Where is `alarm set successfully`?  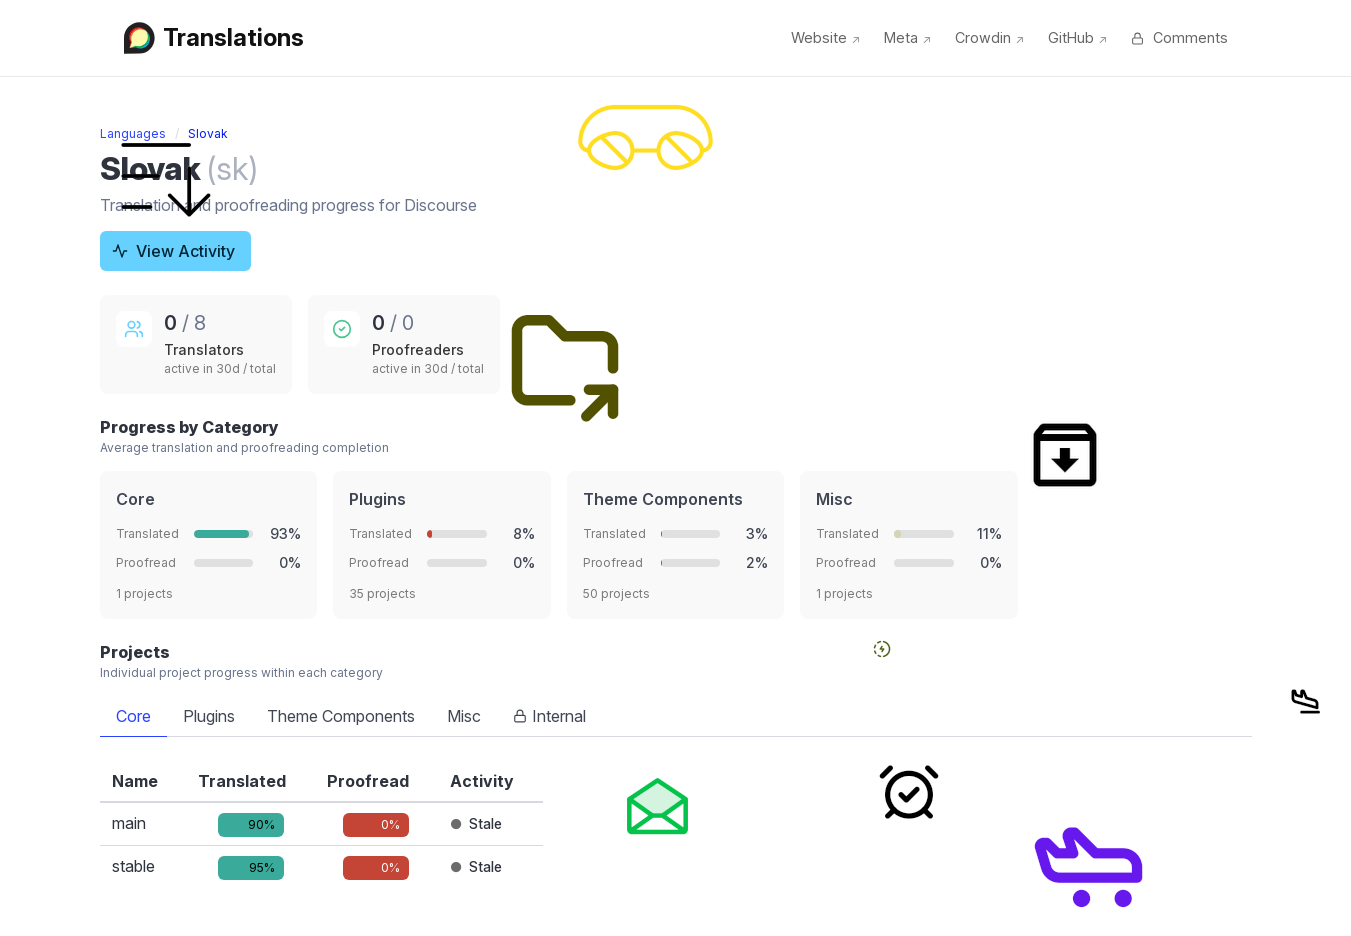 alarm set successfully is located at coordinates (909, 792).